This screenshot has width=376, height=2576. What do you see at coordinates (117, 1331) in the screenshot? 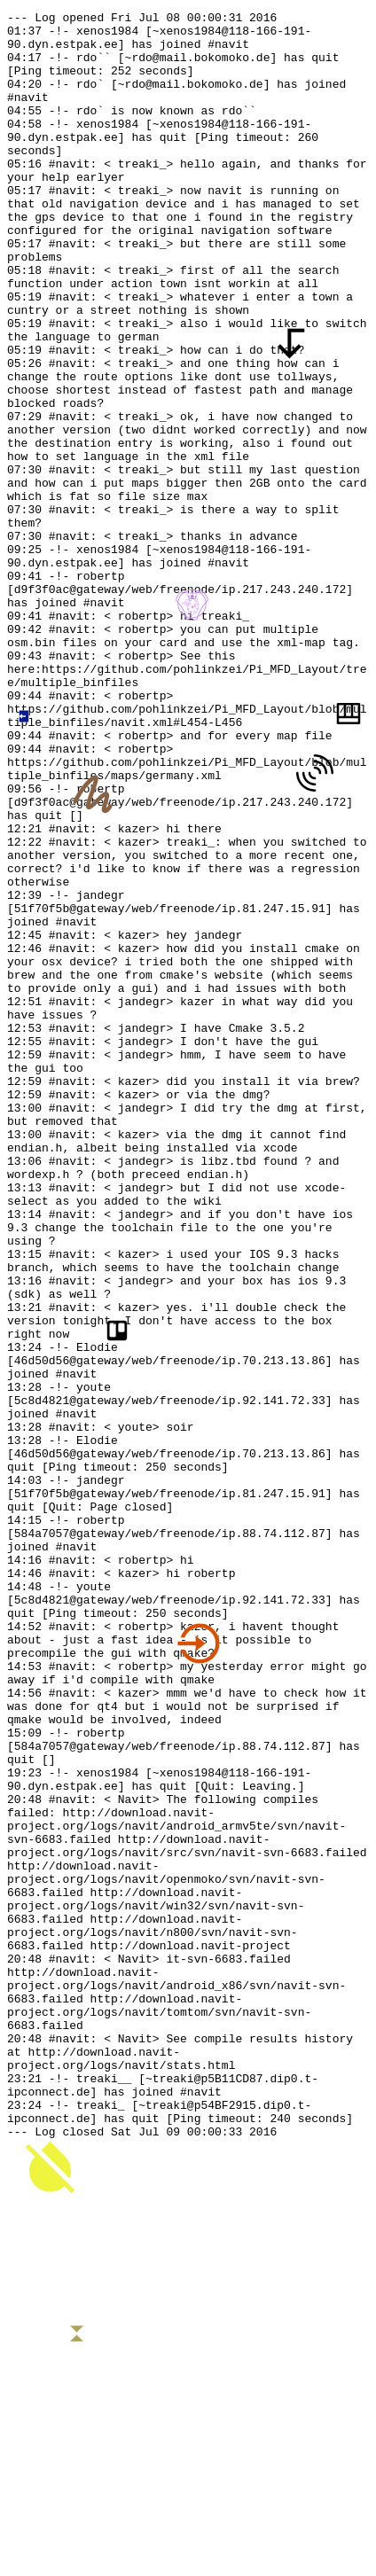
I see `open trello app` at bounding box center [117, 1331].